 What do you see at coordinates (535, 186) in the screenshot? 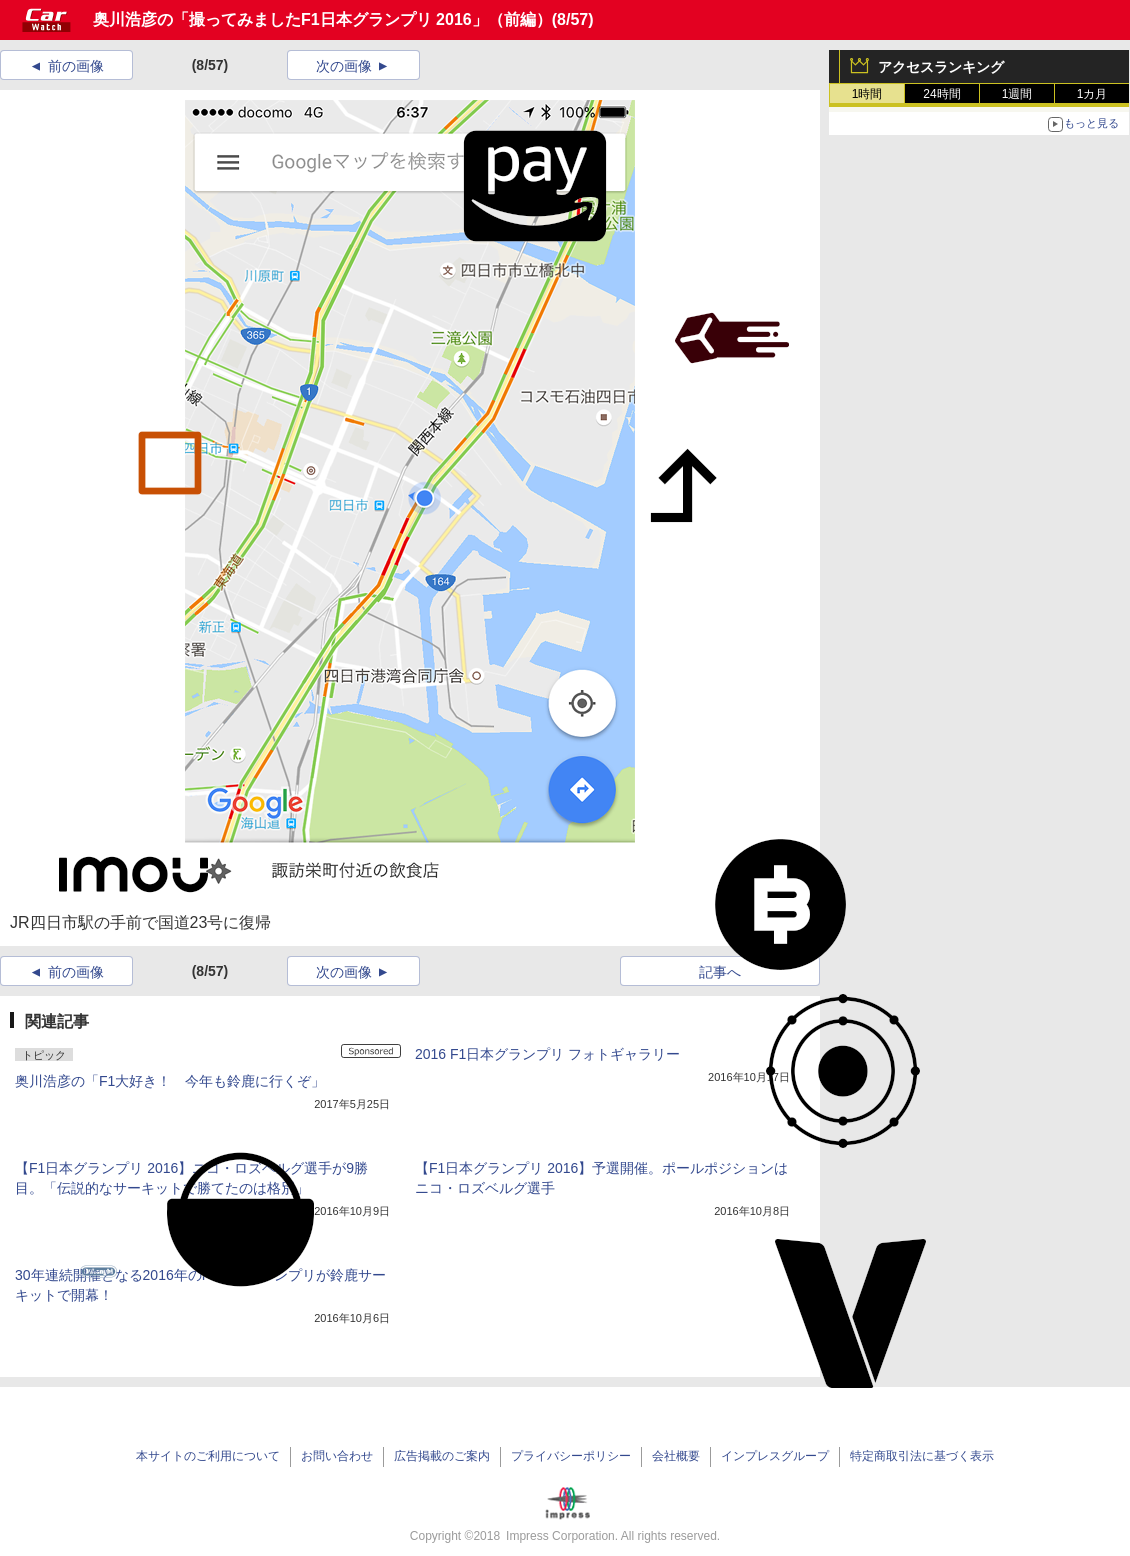
I see `pay with amazon pay at checkout` at bounding box center [535, 186].